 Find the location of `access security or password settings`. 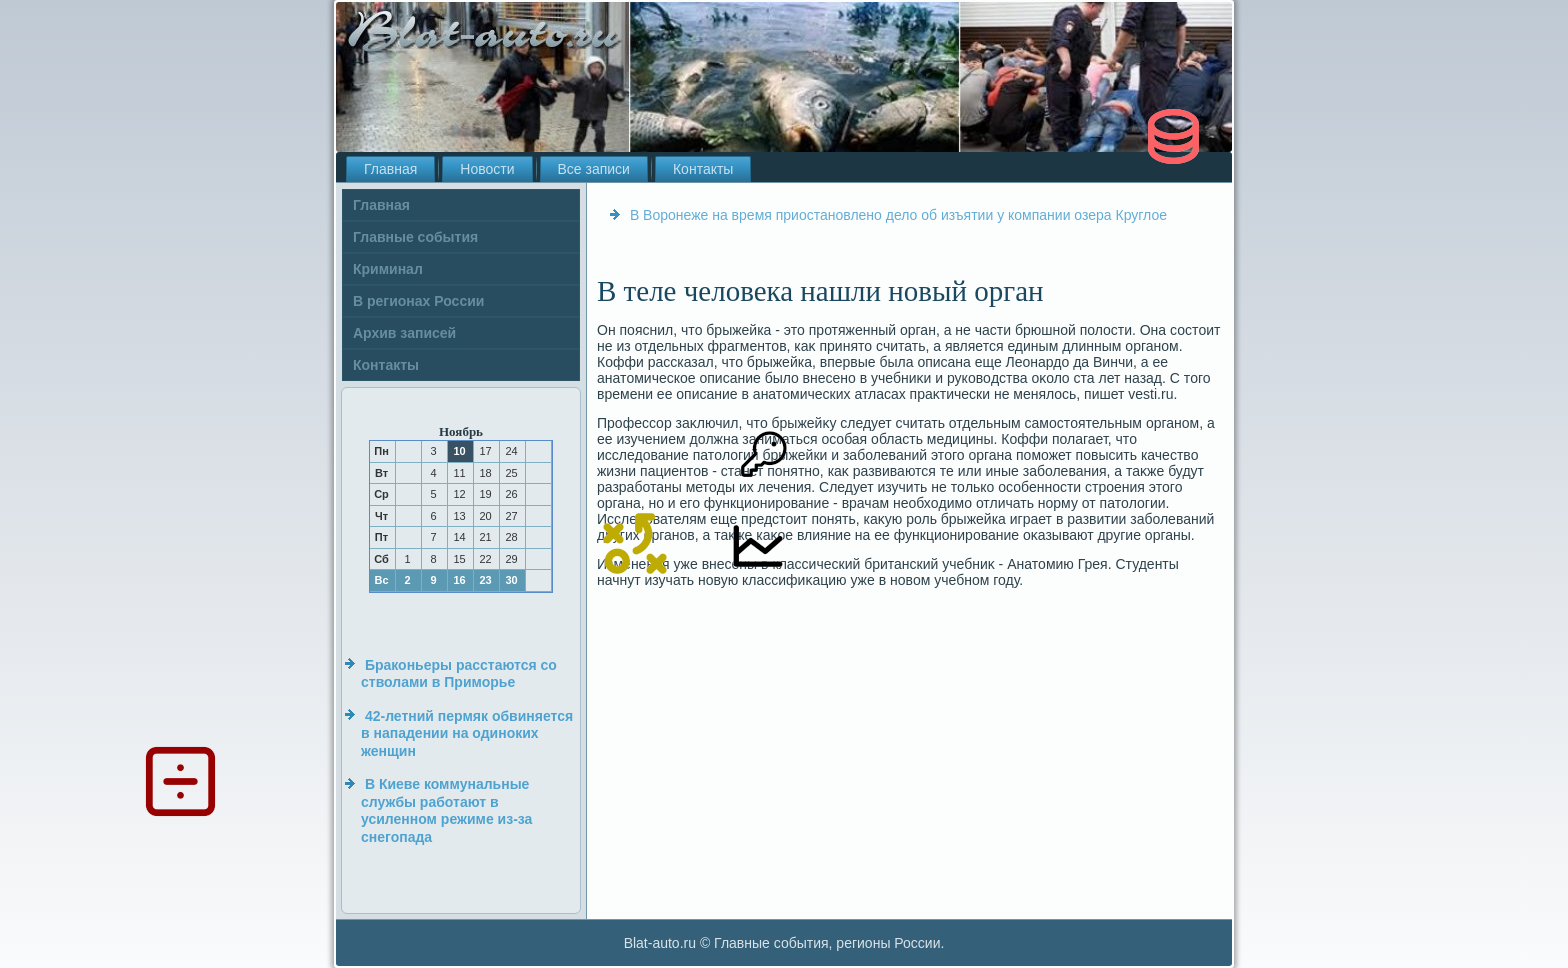

access security or password settings is located at coordinates (763, 455).